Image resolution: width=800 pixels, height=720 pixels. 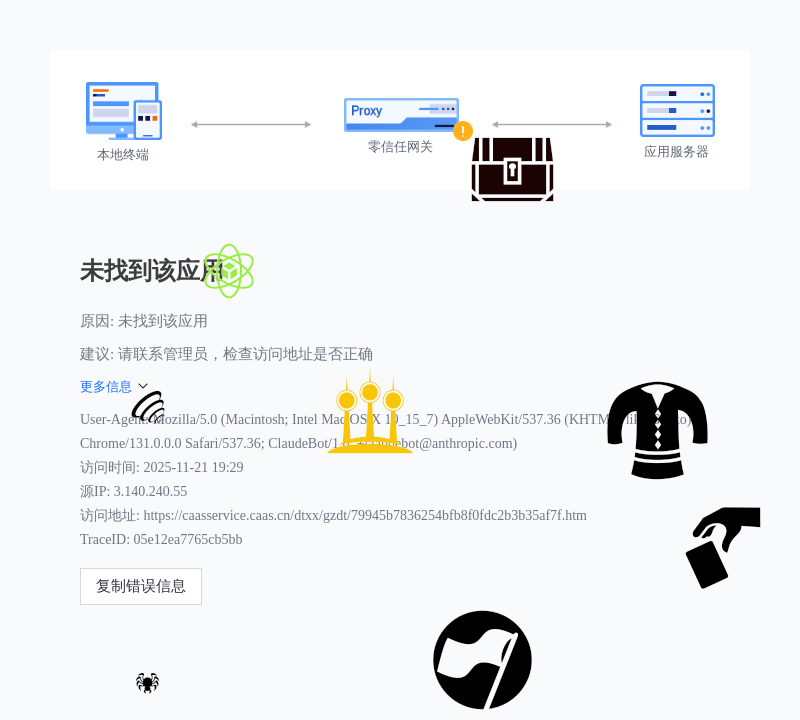 What do you see at coordinates (370, 410) in the screenshot?
I see `indicates a broadcast or transmission tower structure` at bounding box center [370, 410].